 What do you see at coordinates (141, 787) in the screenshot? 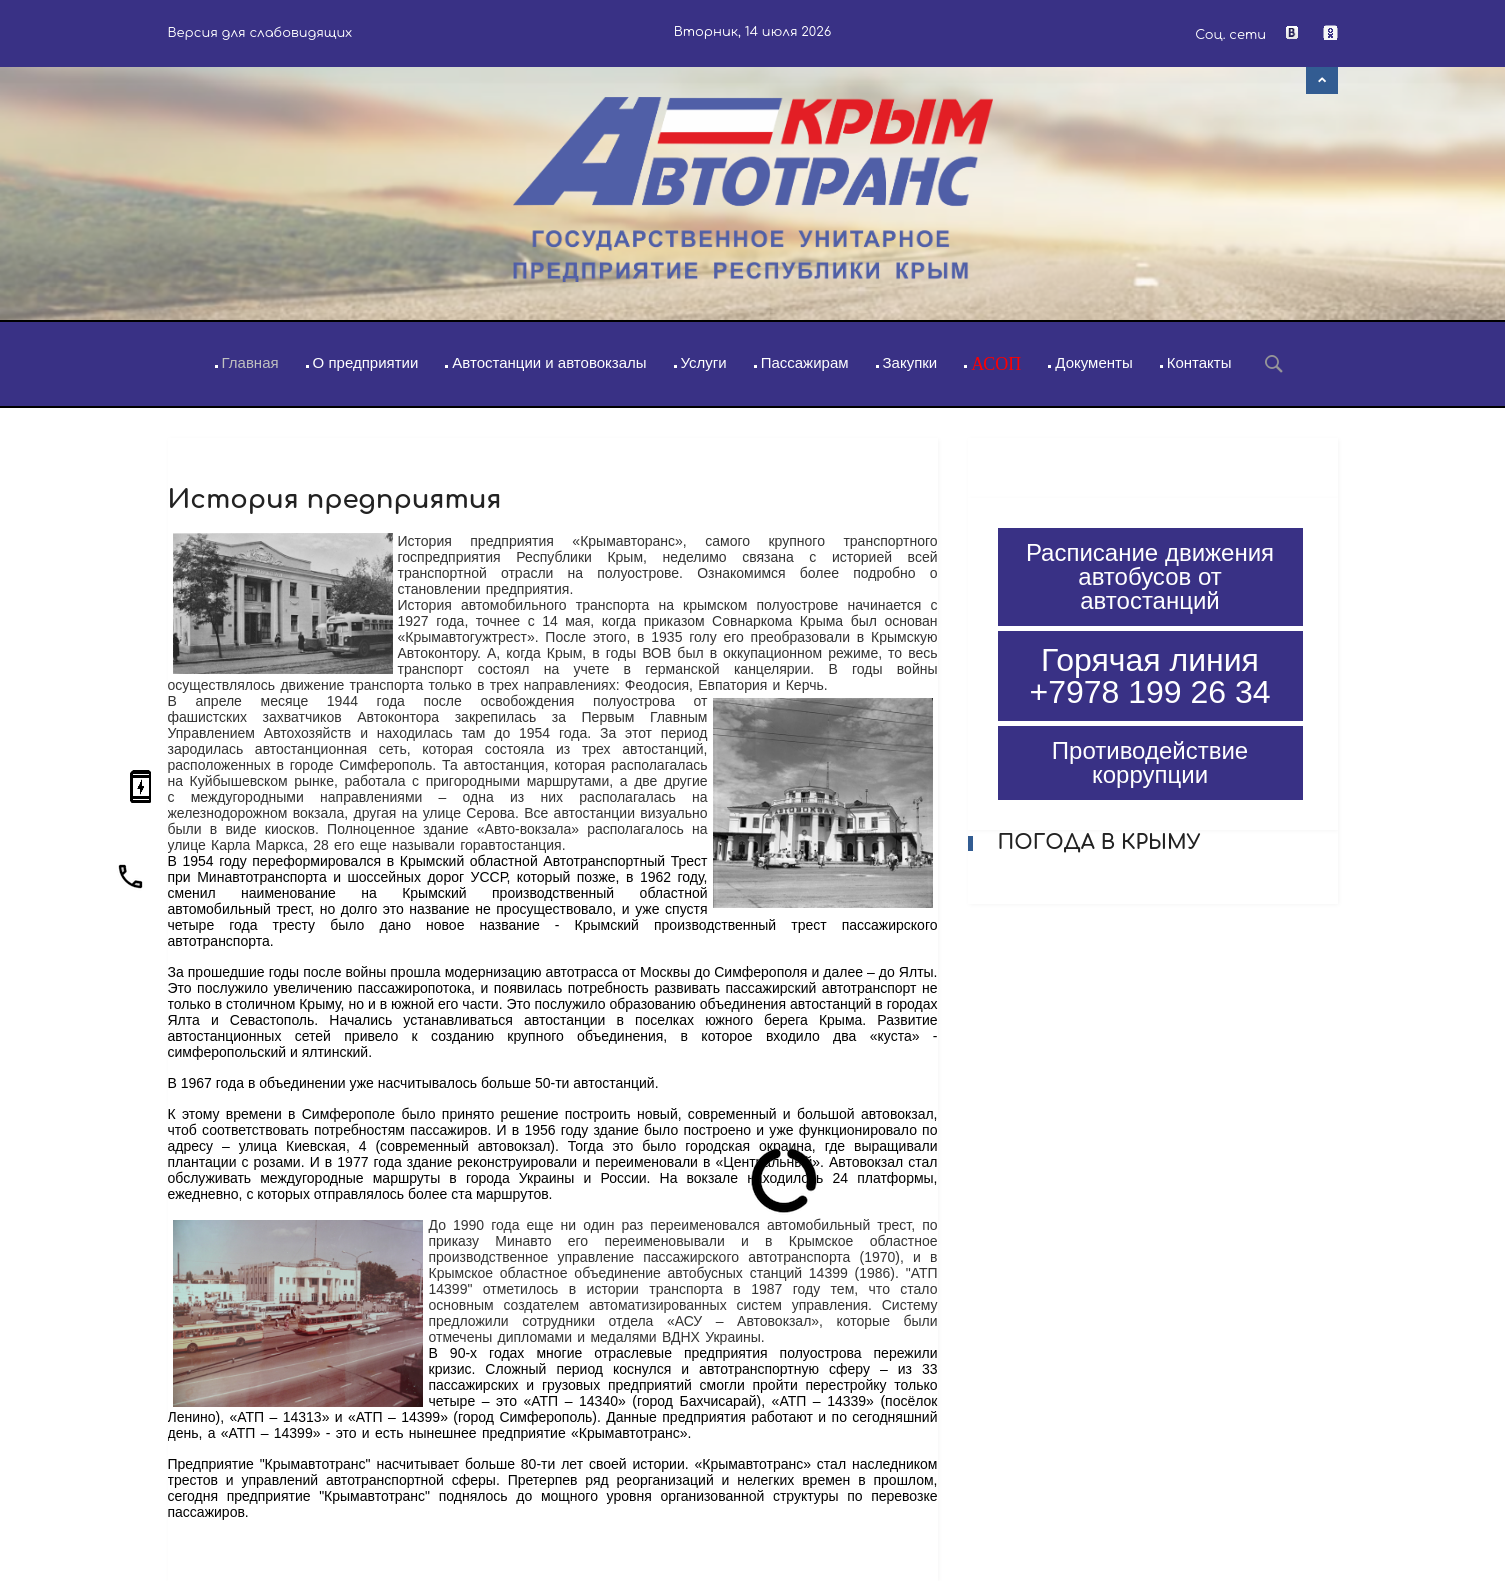
I see `find nearby charging stations` at bounding box center [141, 787].